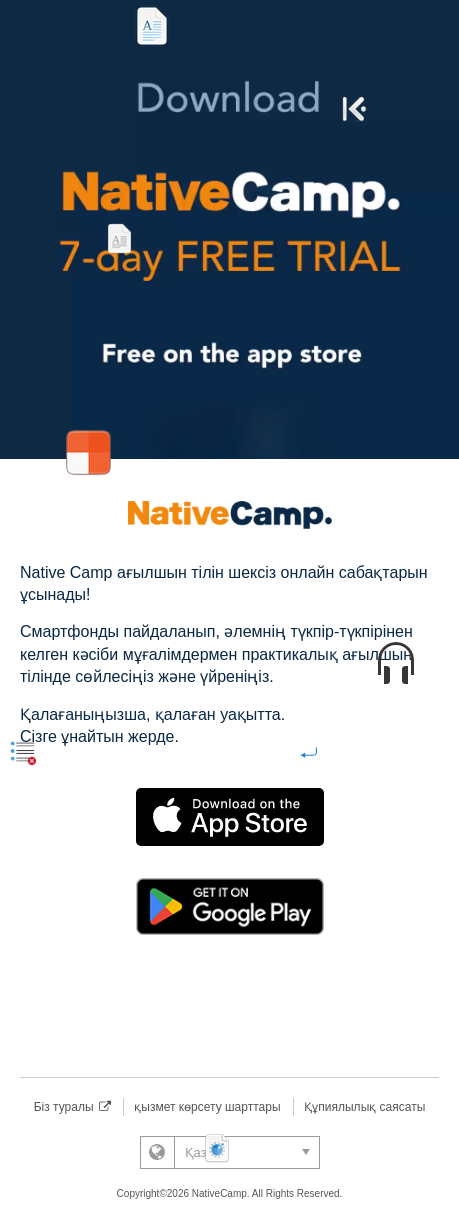 The width and height of the screenshot is (459, 1219). I want to click on lua script file indicator, so click(217, 1148).